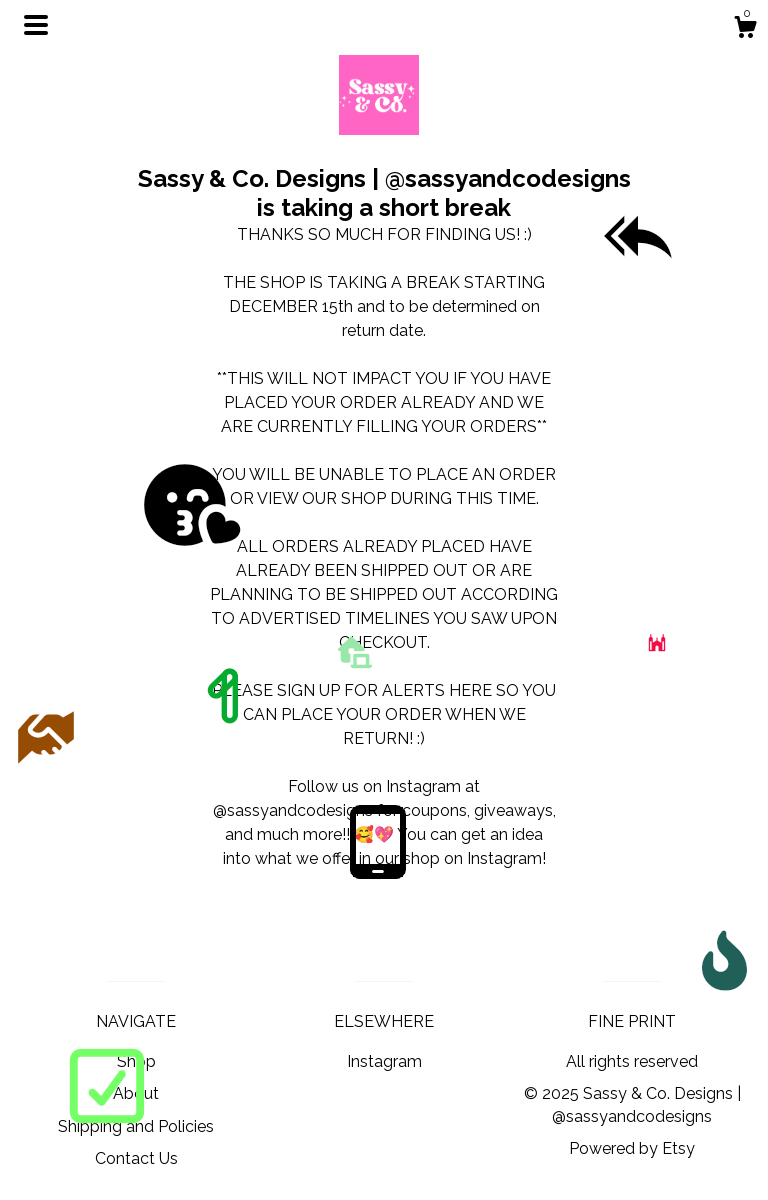 This screenshot has width=768, height=1200. I want to click on access google one subscription settings, so click(227, 696).